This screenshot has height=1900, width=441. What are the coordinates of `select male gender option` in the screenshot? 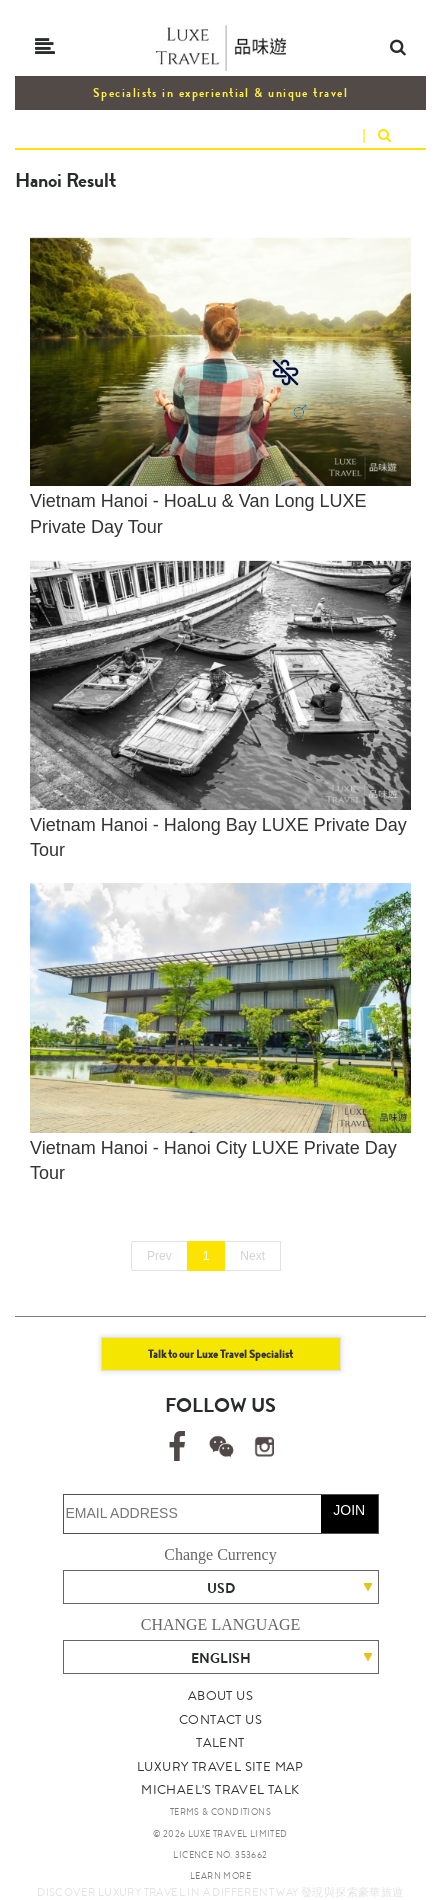 It's located at (300, 411).